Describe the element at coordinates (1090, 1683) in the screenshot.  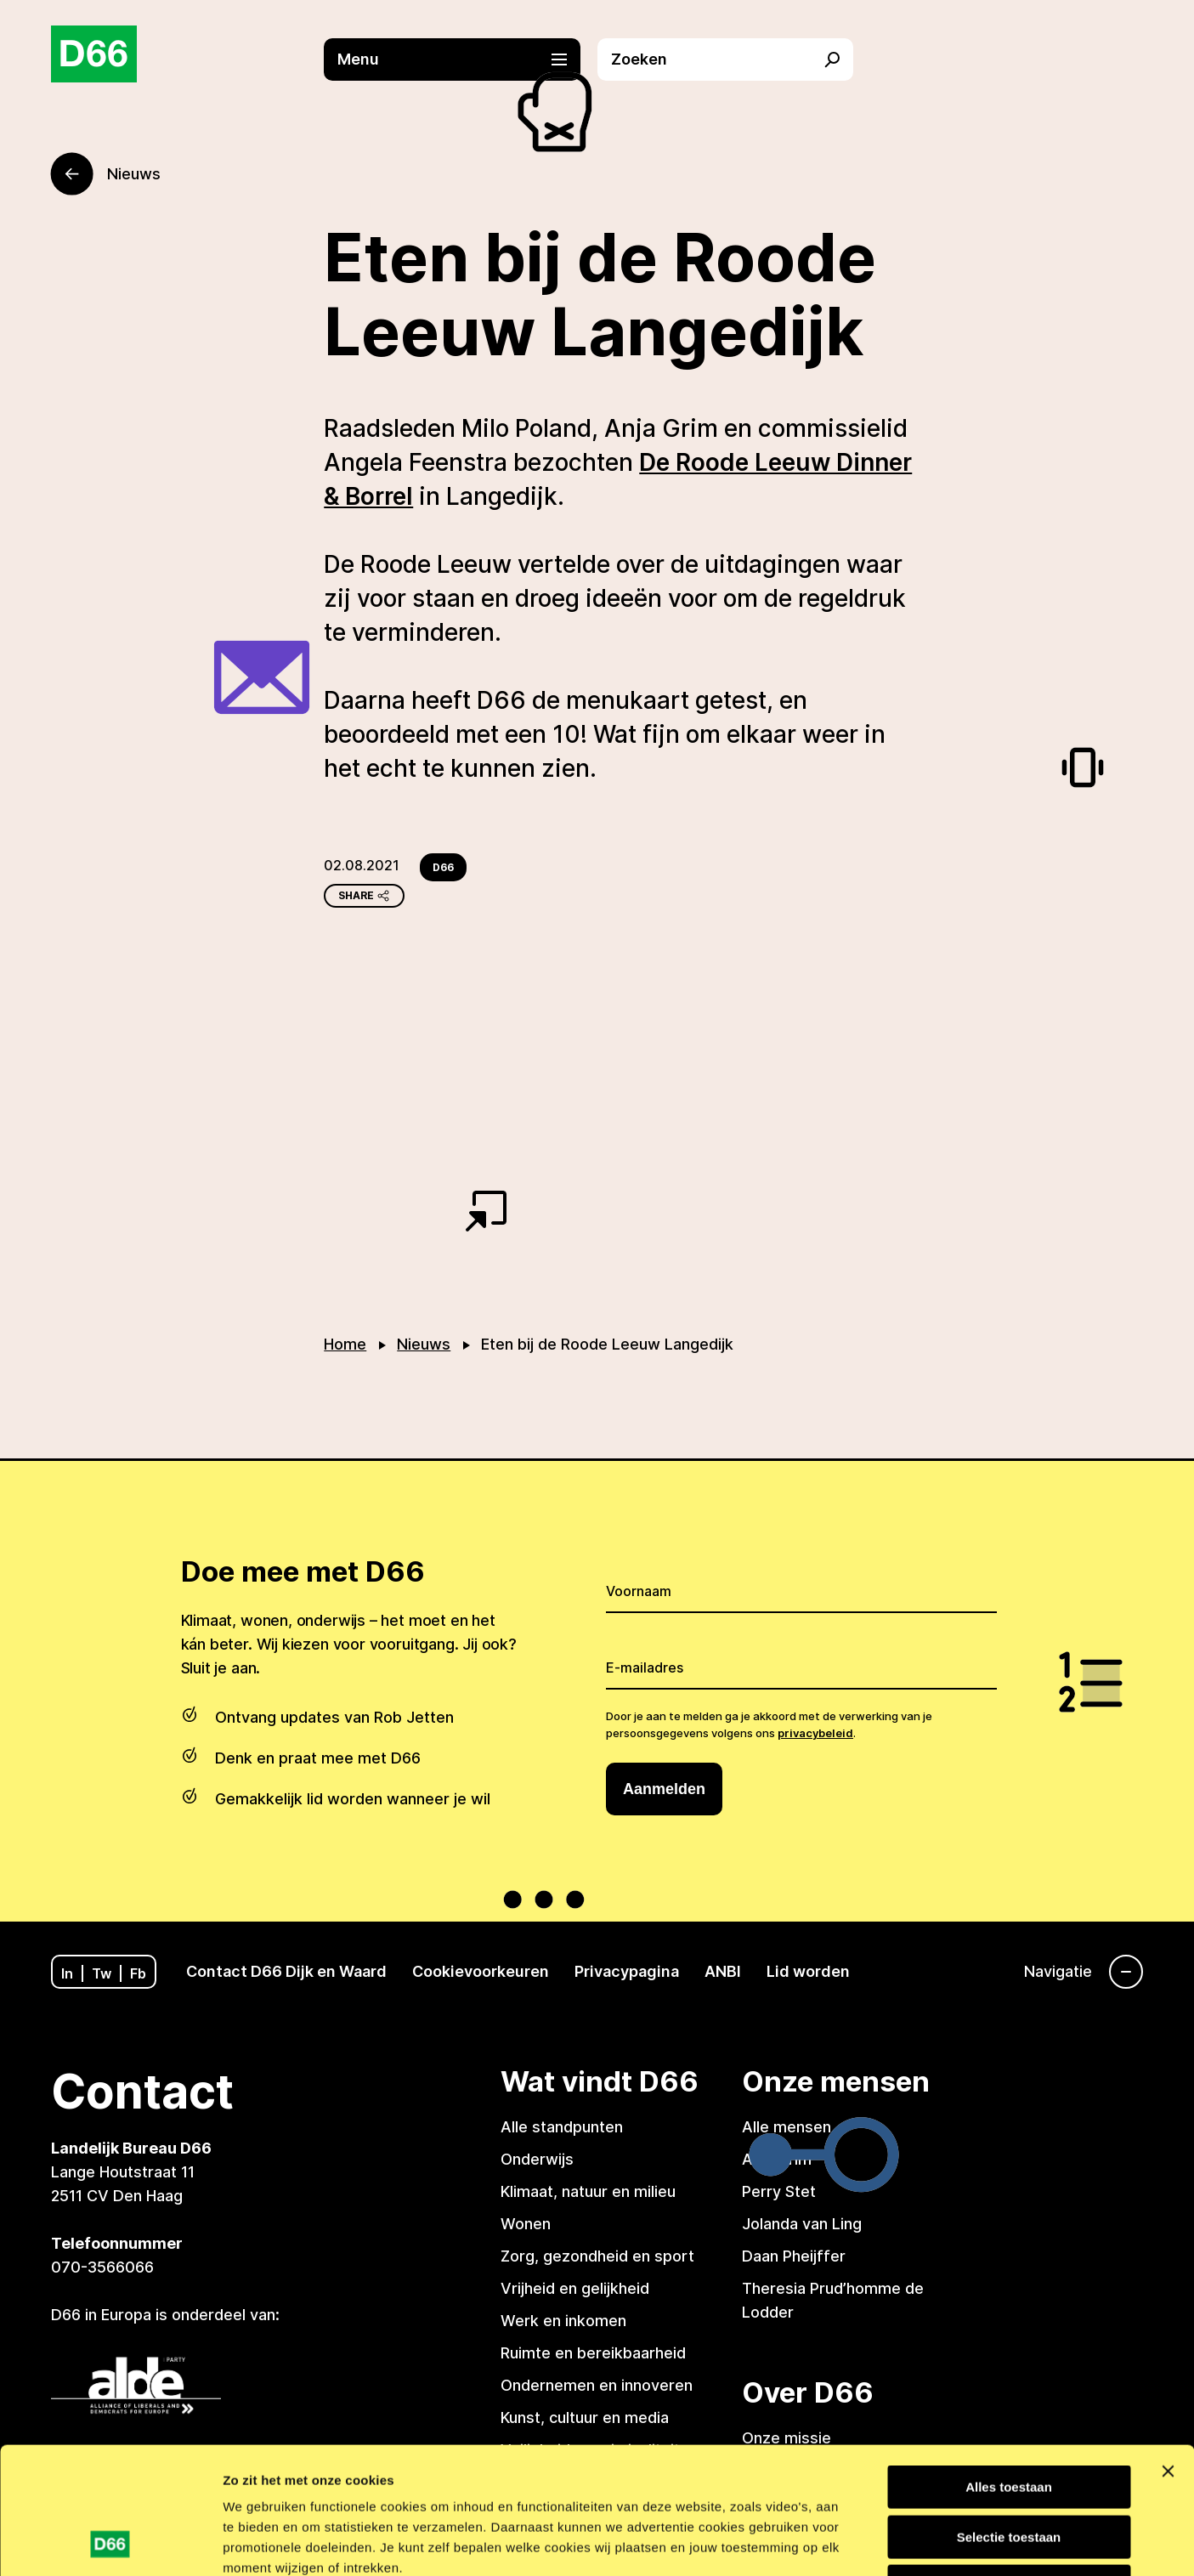
I see `create a numbered list` at that location.